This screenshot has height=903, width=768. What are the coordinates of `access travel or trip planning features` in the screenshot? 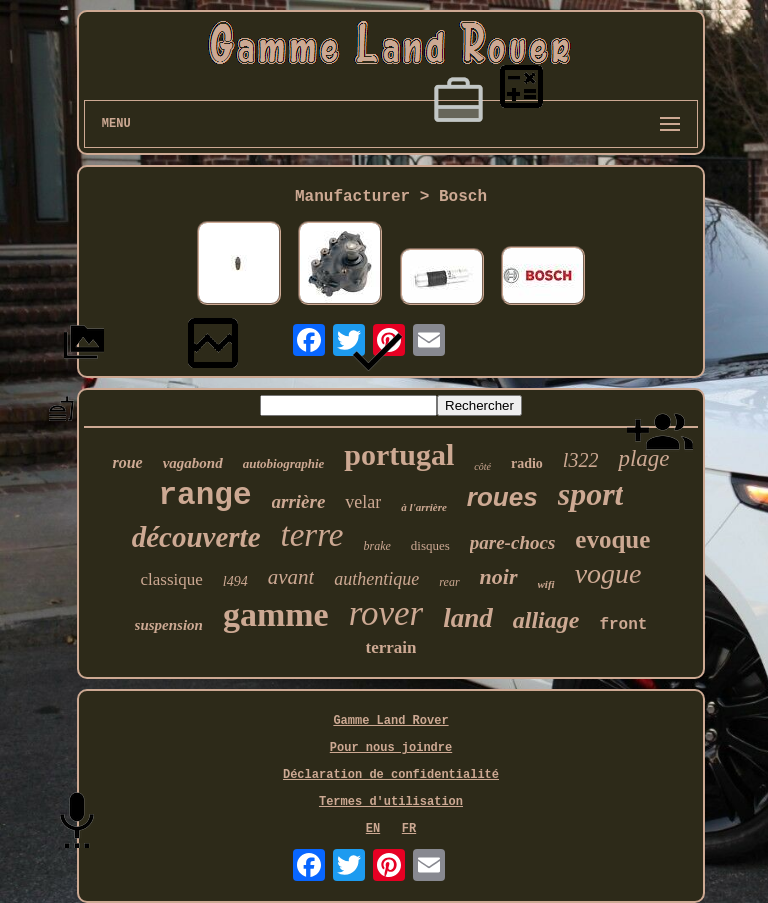 It's located at (458, 101).